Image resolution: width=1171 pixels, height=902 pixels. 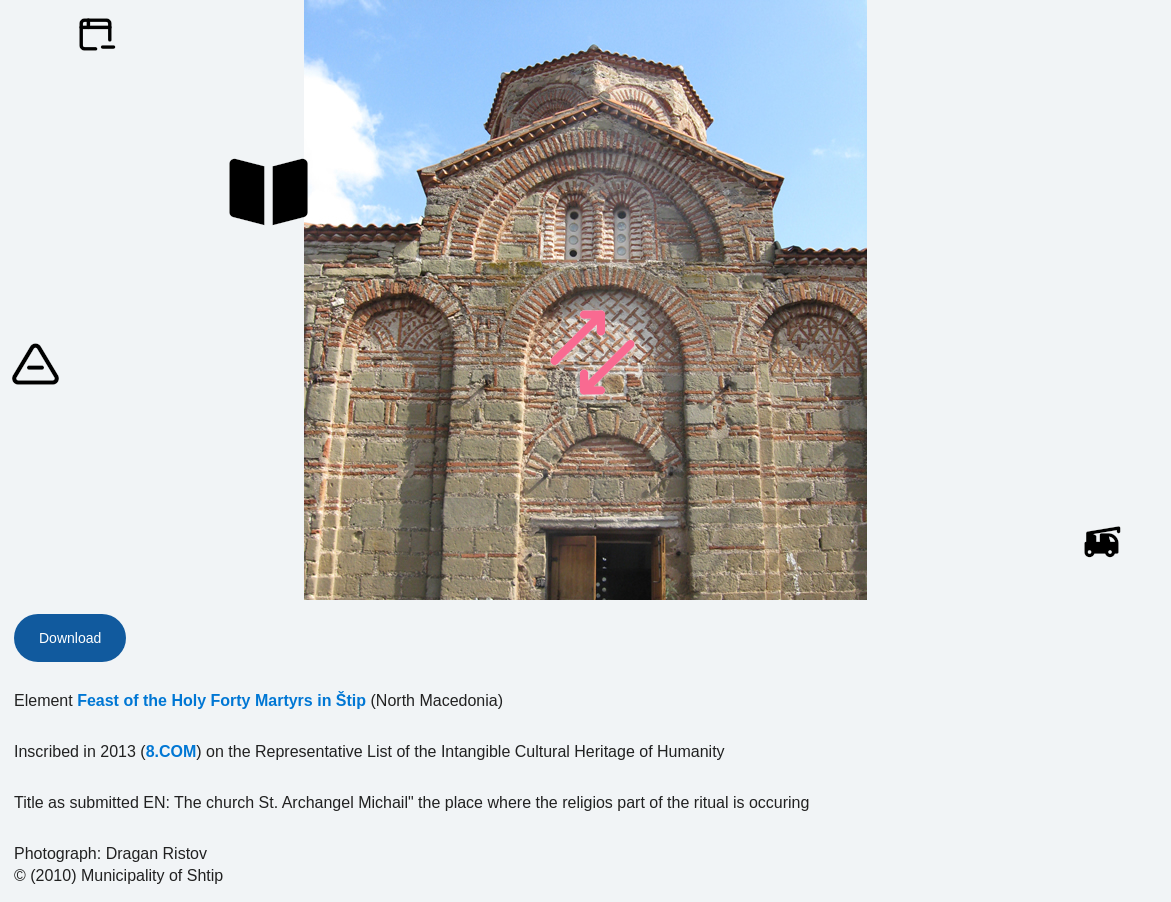 I want to click on request roadside assistance or towing, so click(x=1101, y=543).